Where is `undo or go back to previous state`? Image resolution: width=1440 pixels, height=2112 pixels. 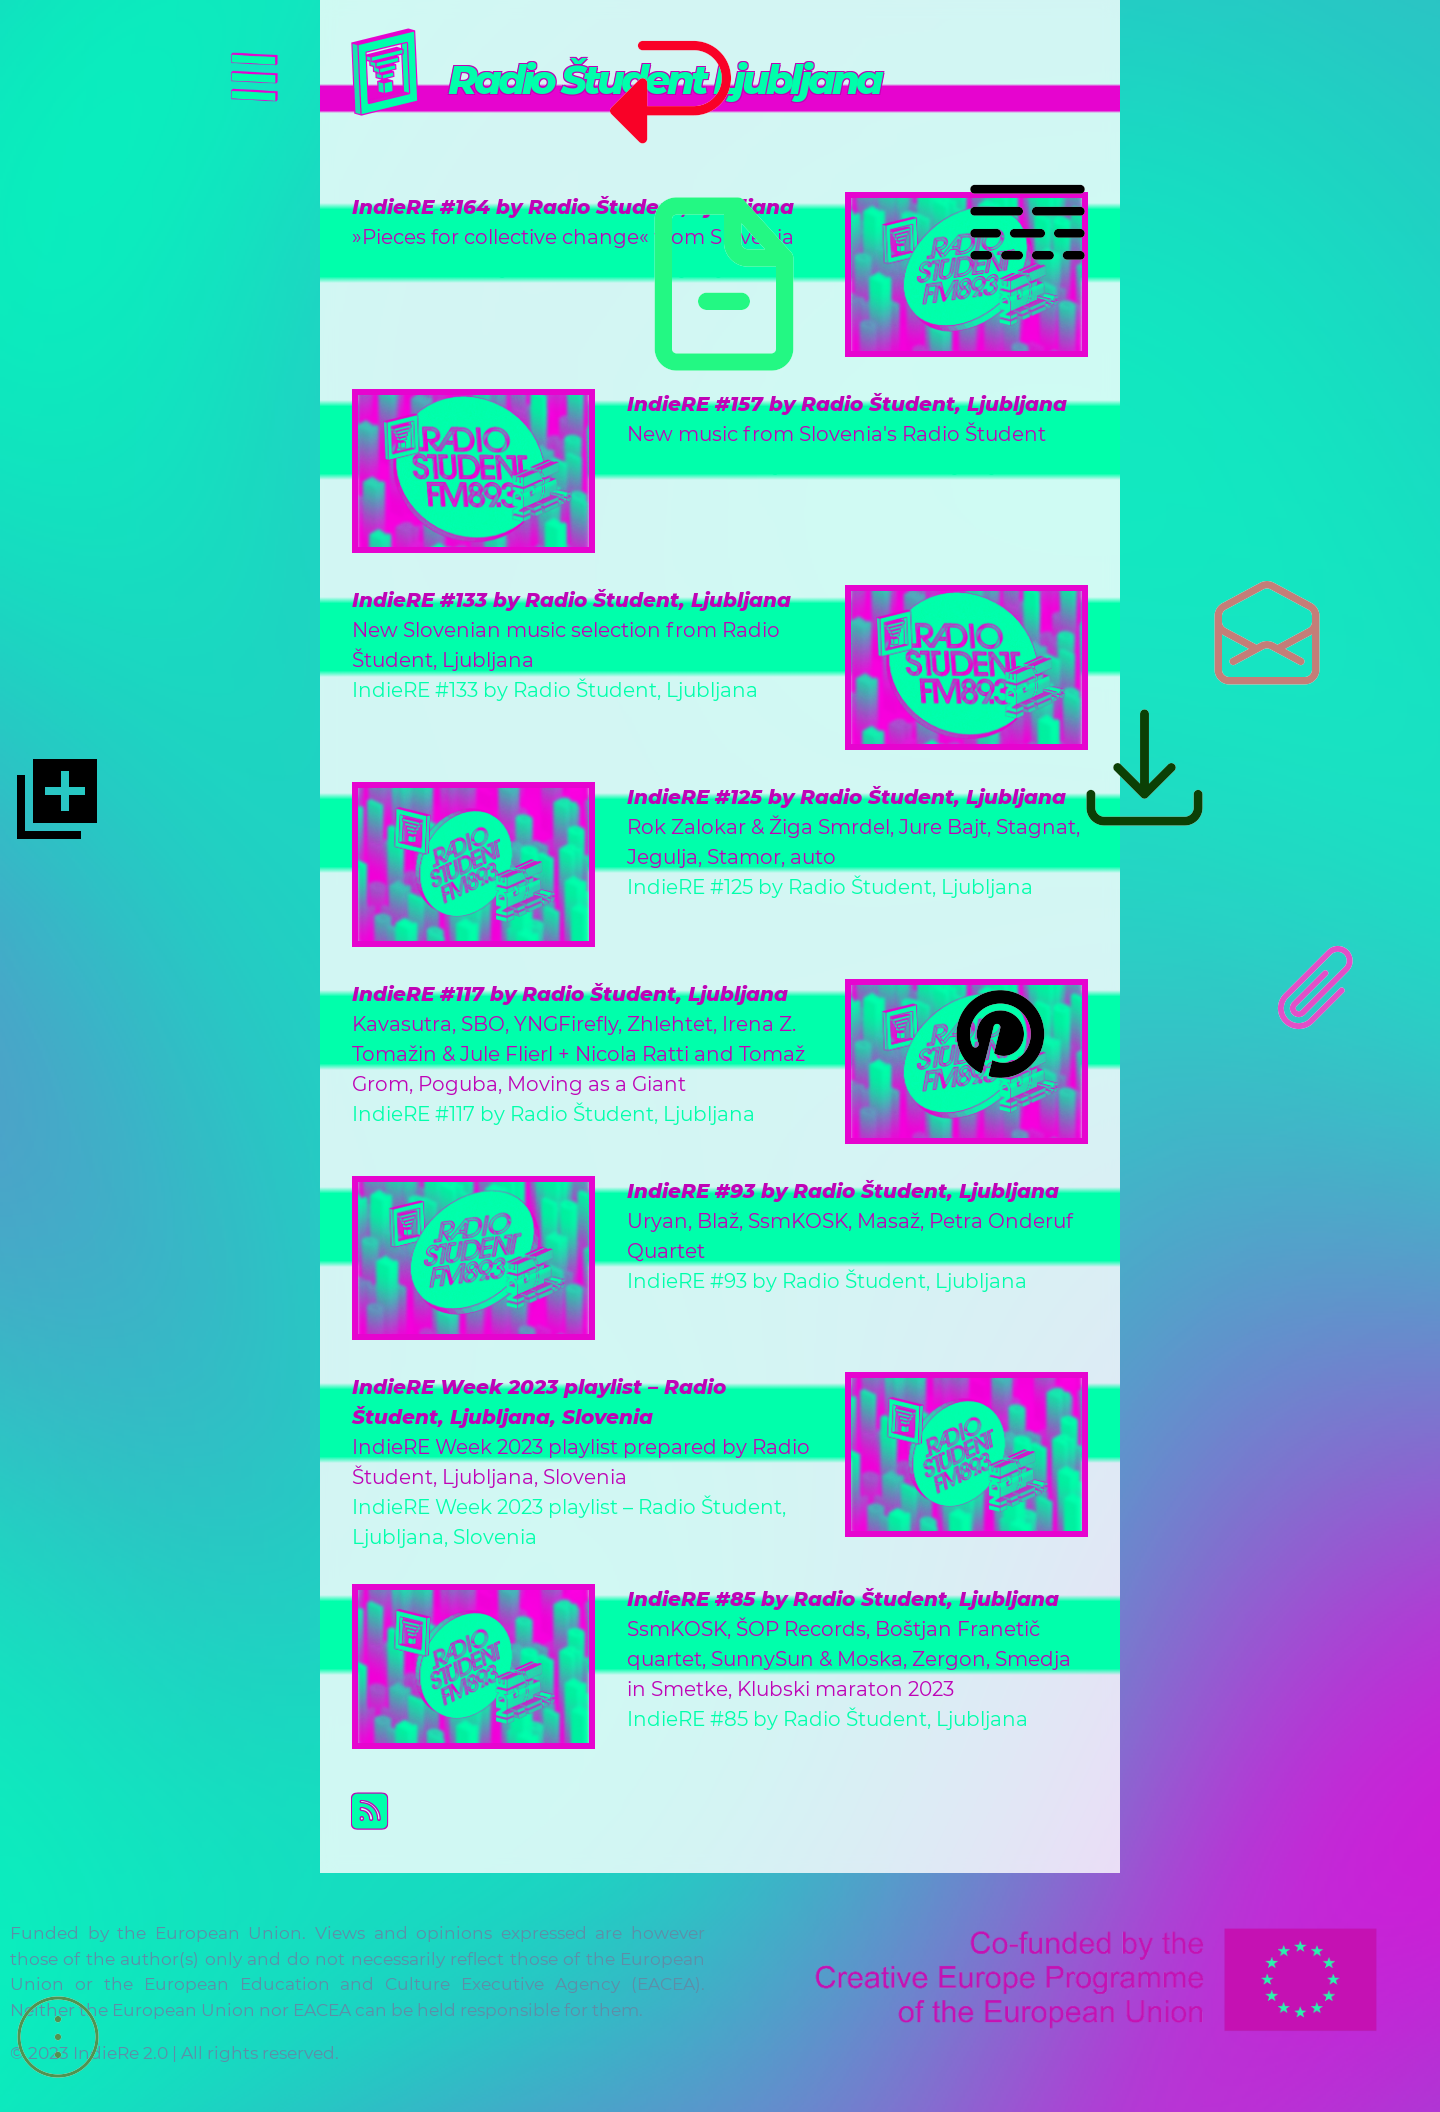 undo or go back to previous state is located at coordinates (670, 87).